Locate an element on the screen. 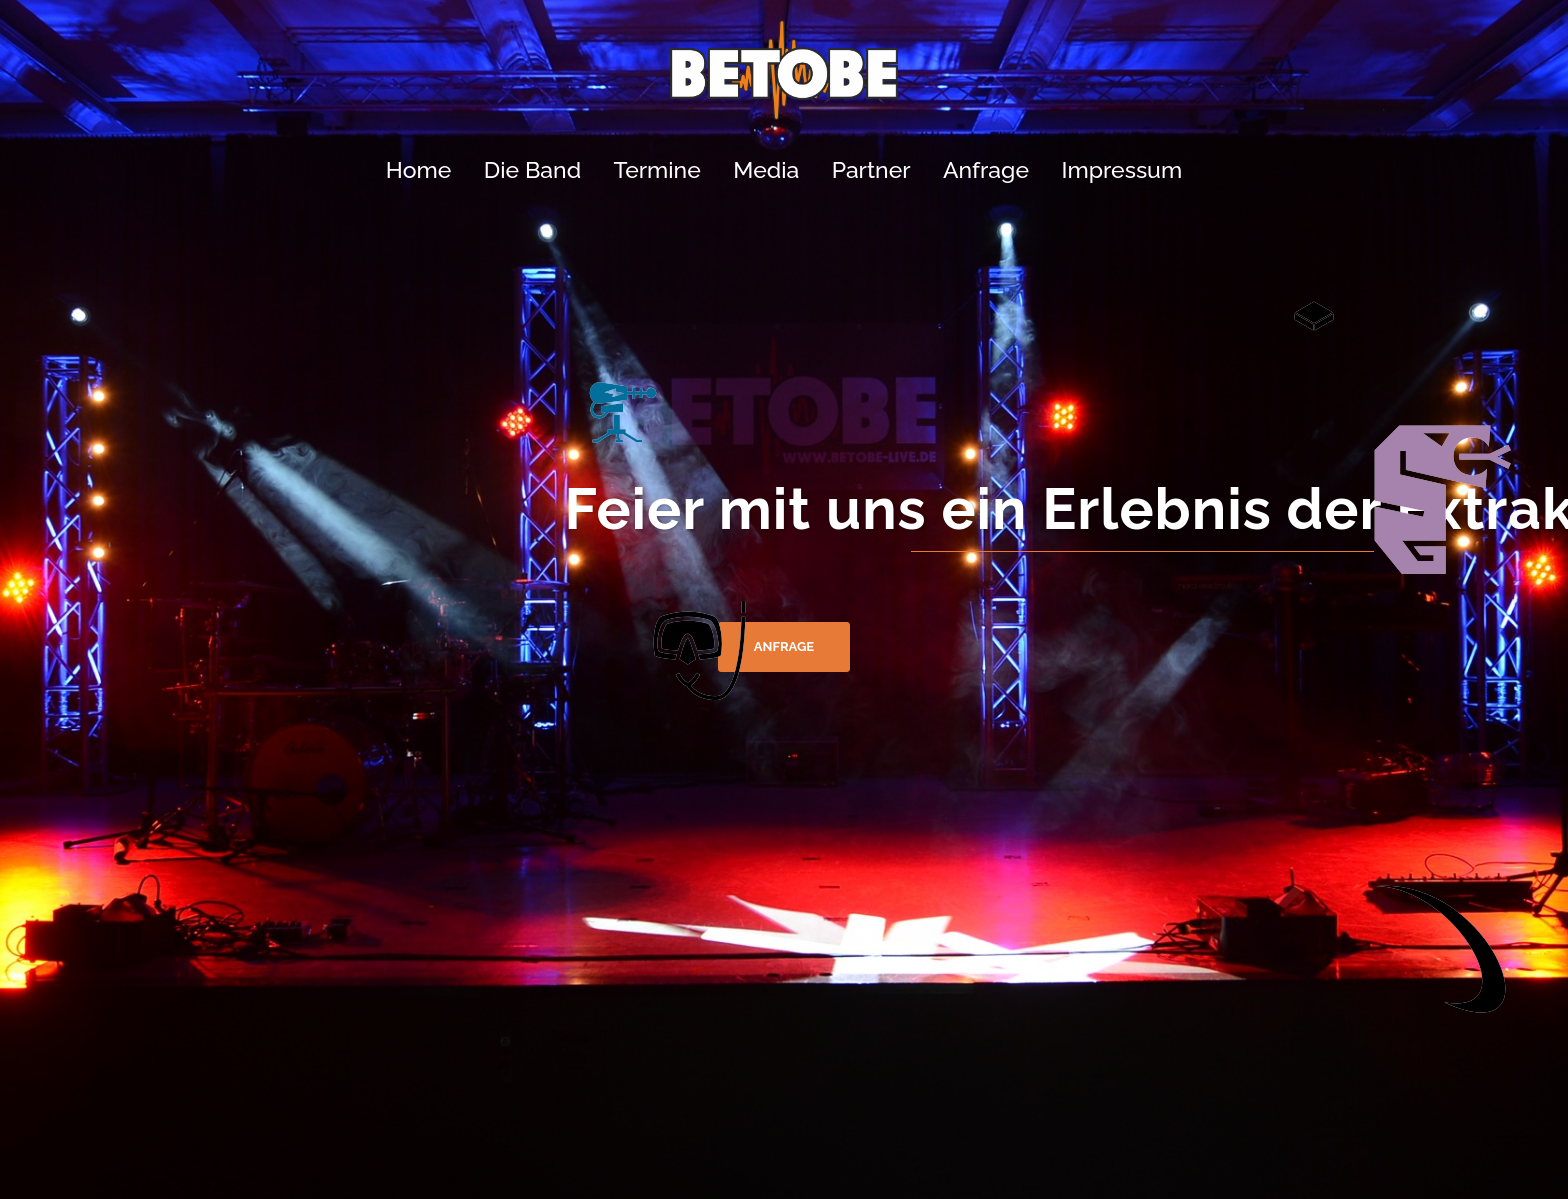  perform a quick attack or slash action is located at coordinates (1440, 950).